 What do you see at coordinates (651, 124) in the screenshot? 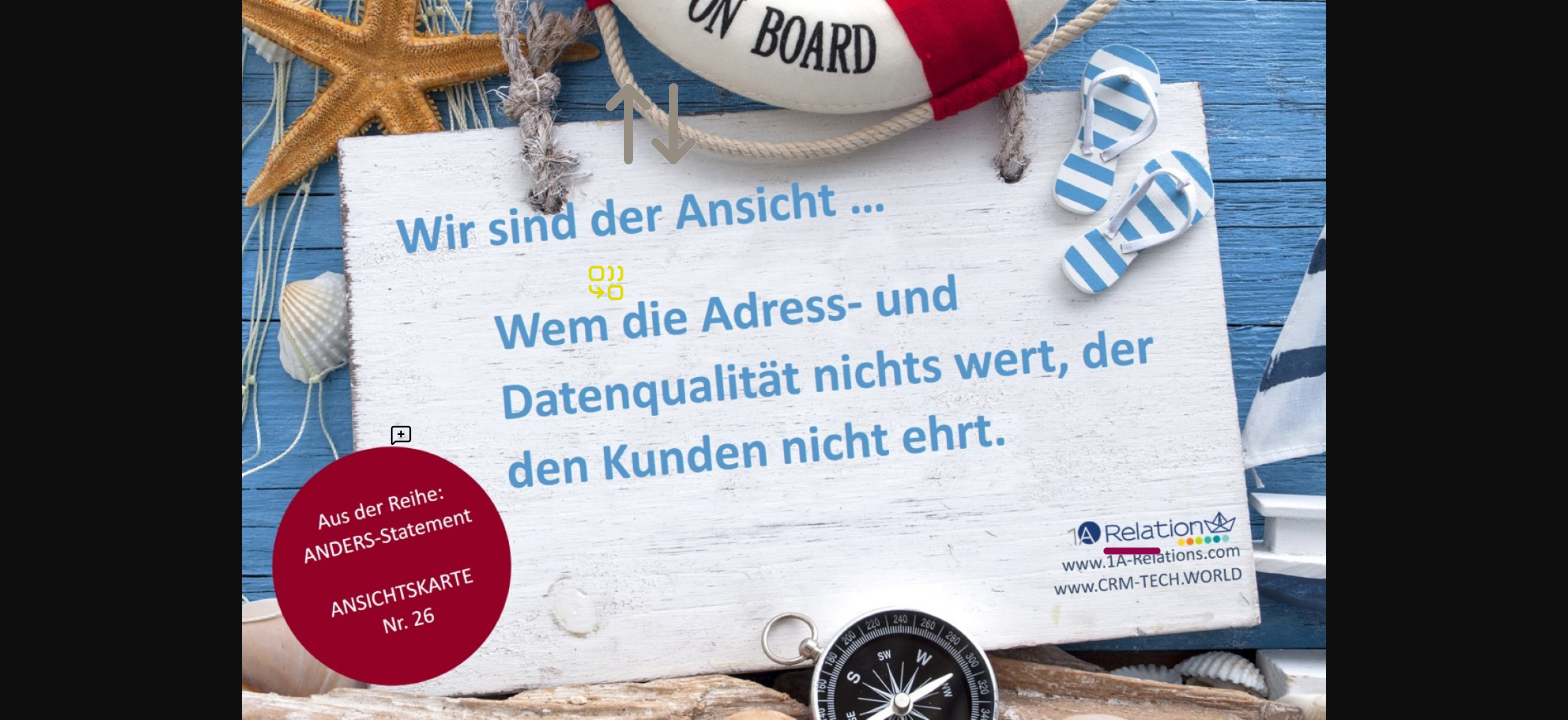
I see `sort items in ascending or descending order` at bounding box center [651, 124].